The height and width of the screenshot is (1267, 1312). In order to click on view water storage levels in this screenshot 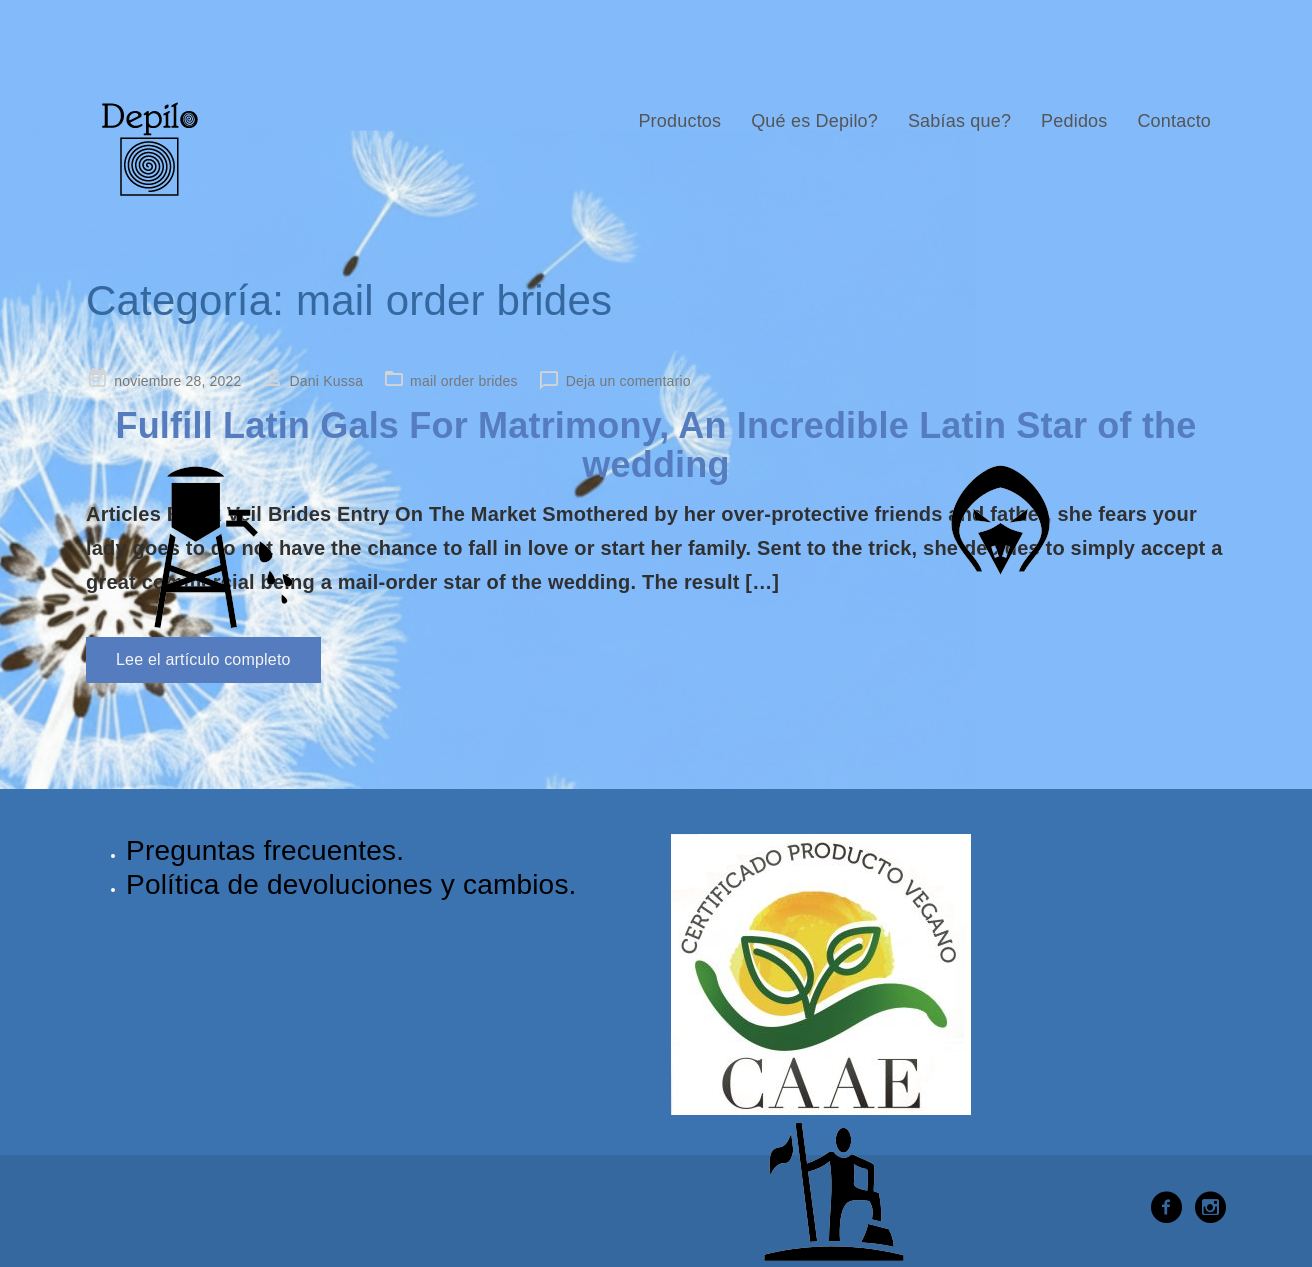, I will do `click(228, 545)`.